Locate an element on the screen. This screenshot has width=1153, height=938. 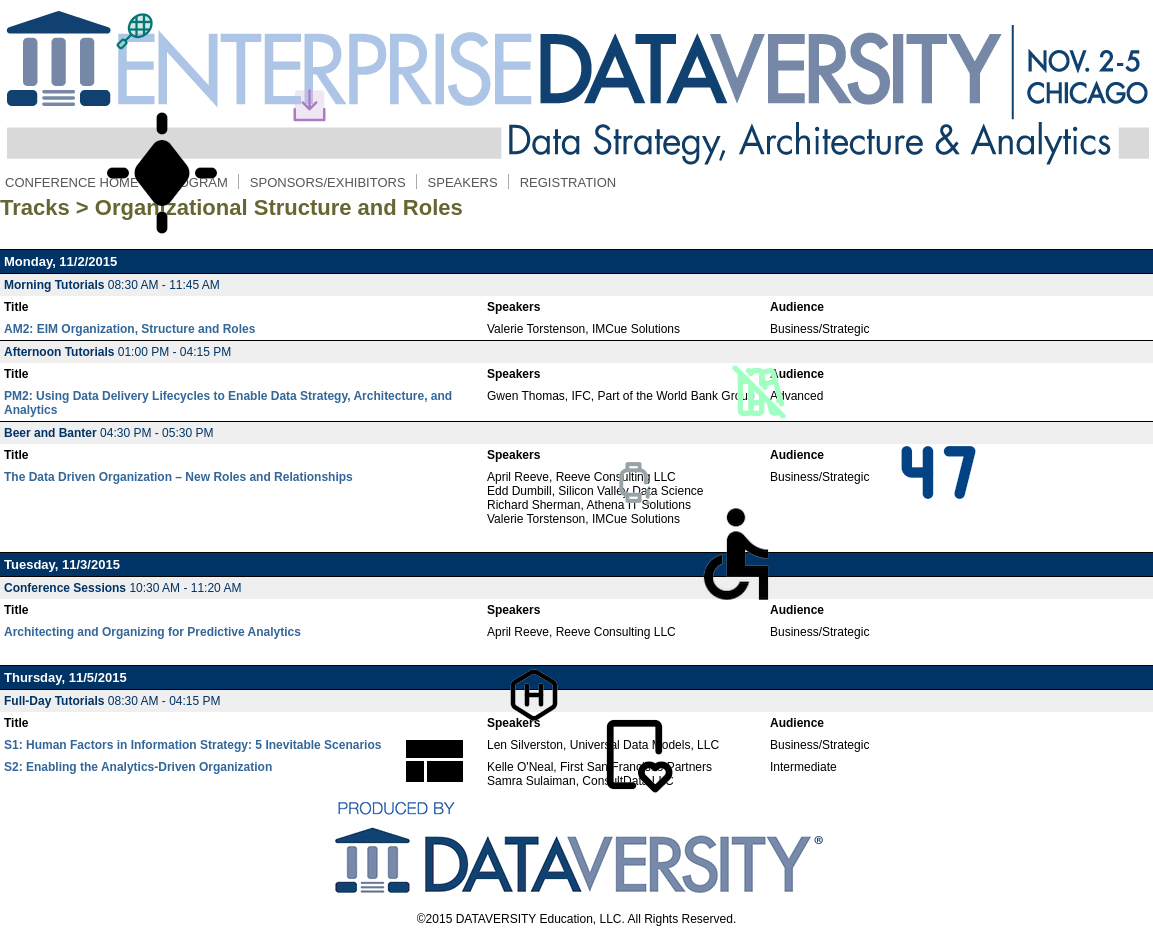
access tennis or racquet sports features is located at coordinates (134, 32).